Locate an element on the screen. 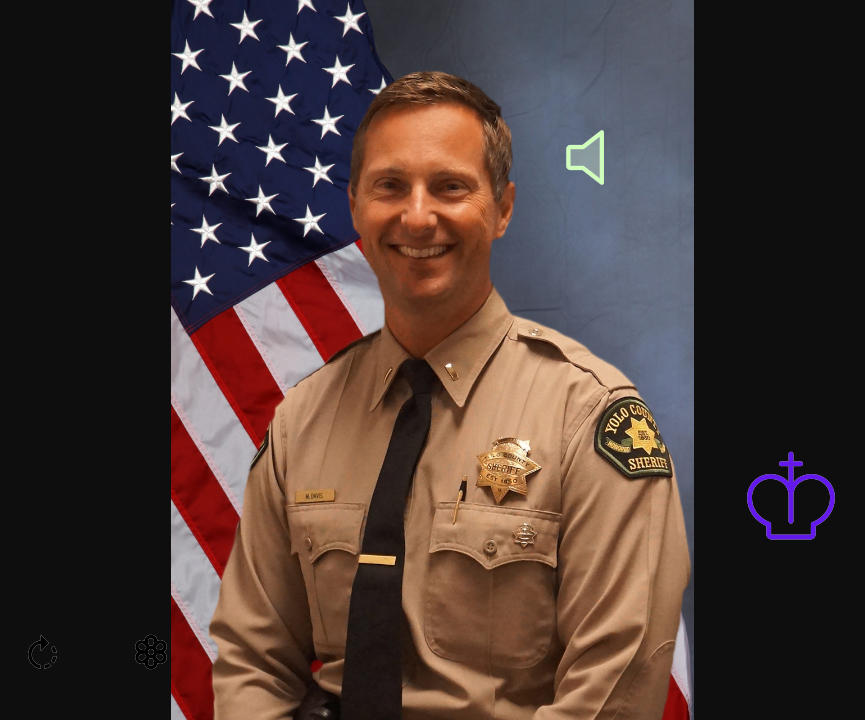 The image size is (865, 720). indicates premium or royal status is located at coordinates (791, 502).